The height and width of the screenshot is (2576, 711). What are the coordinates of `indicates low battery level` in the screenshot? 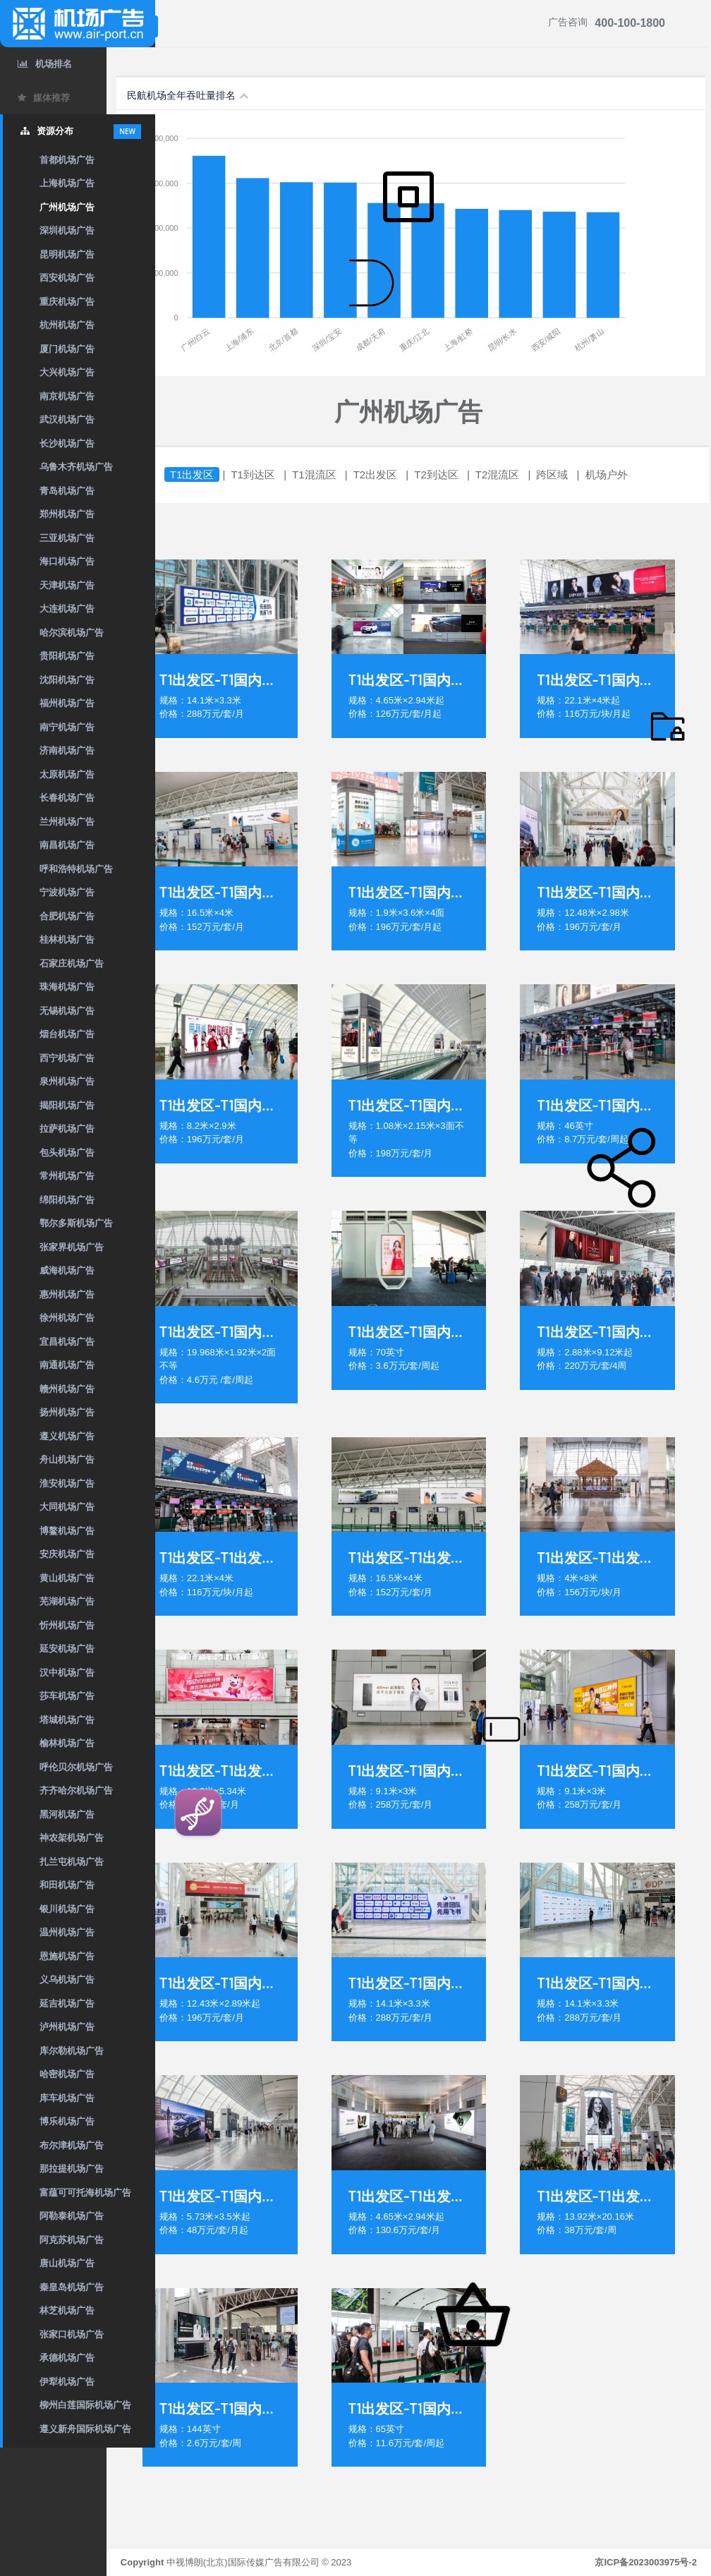 It's located at (504, 1729).